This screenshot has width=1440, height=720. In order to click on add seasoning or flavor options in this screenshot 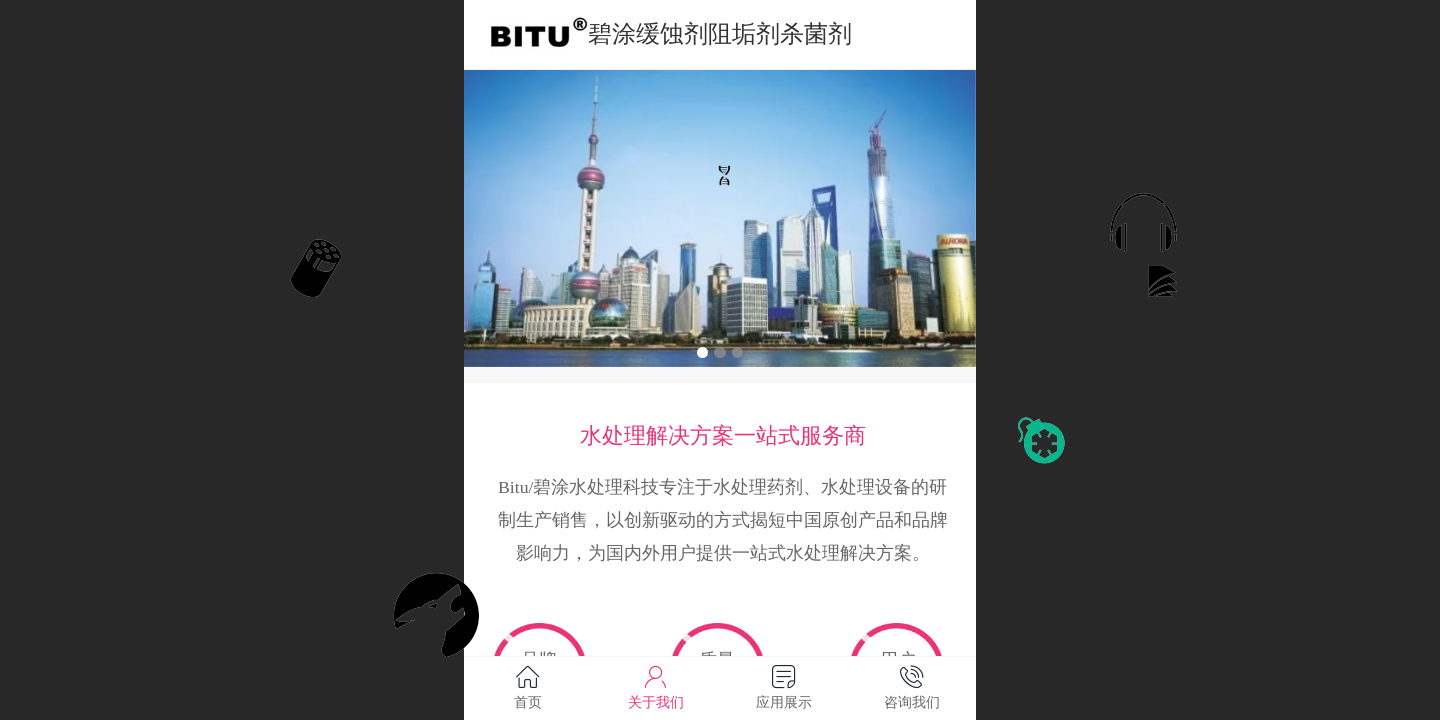, I will do `click(315, 268)`.